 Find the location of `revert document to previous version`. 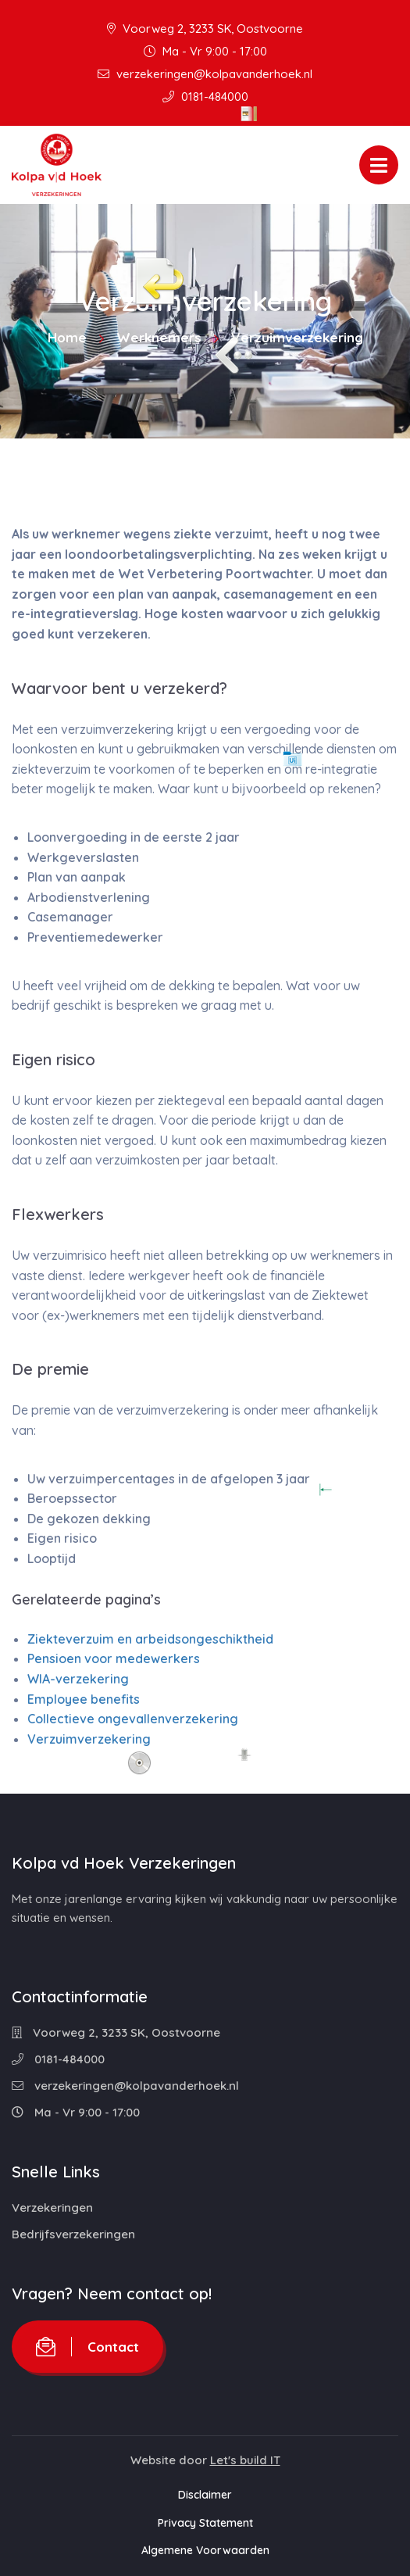

revert document to previous version is located at coordinates (157, 281).